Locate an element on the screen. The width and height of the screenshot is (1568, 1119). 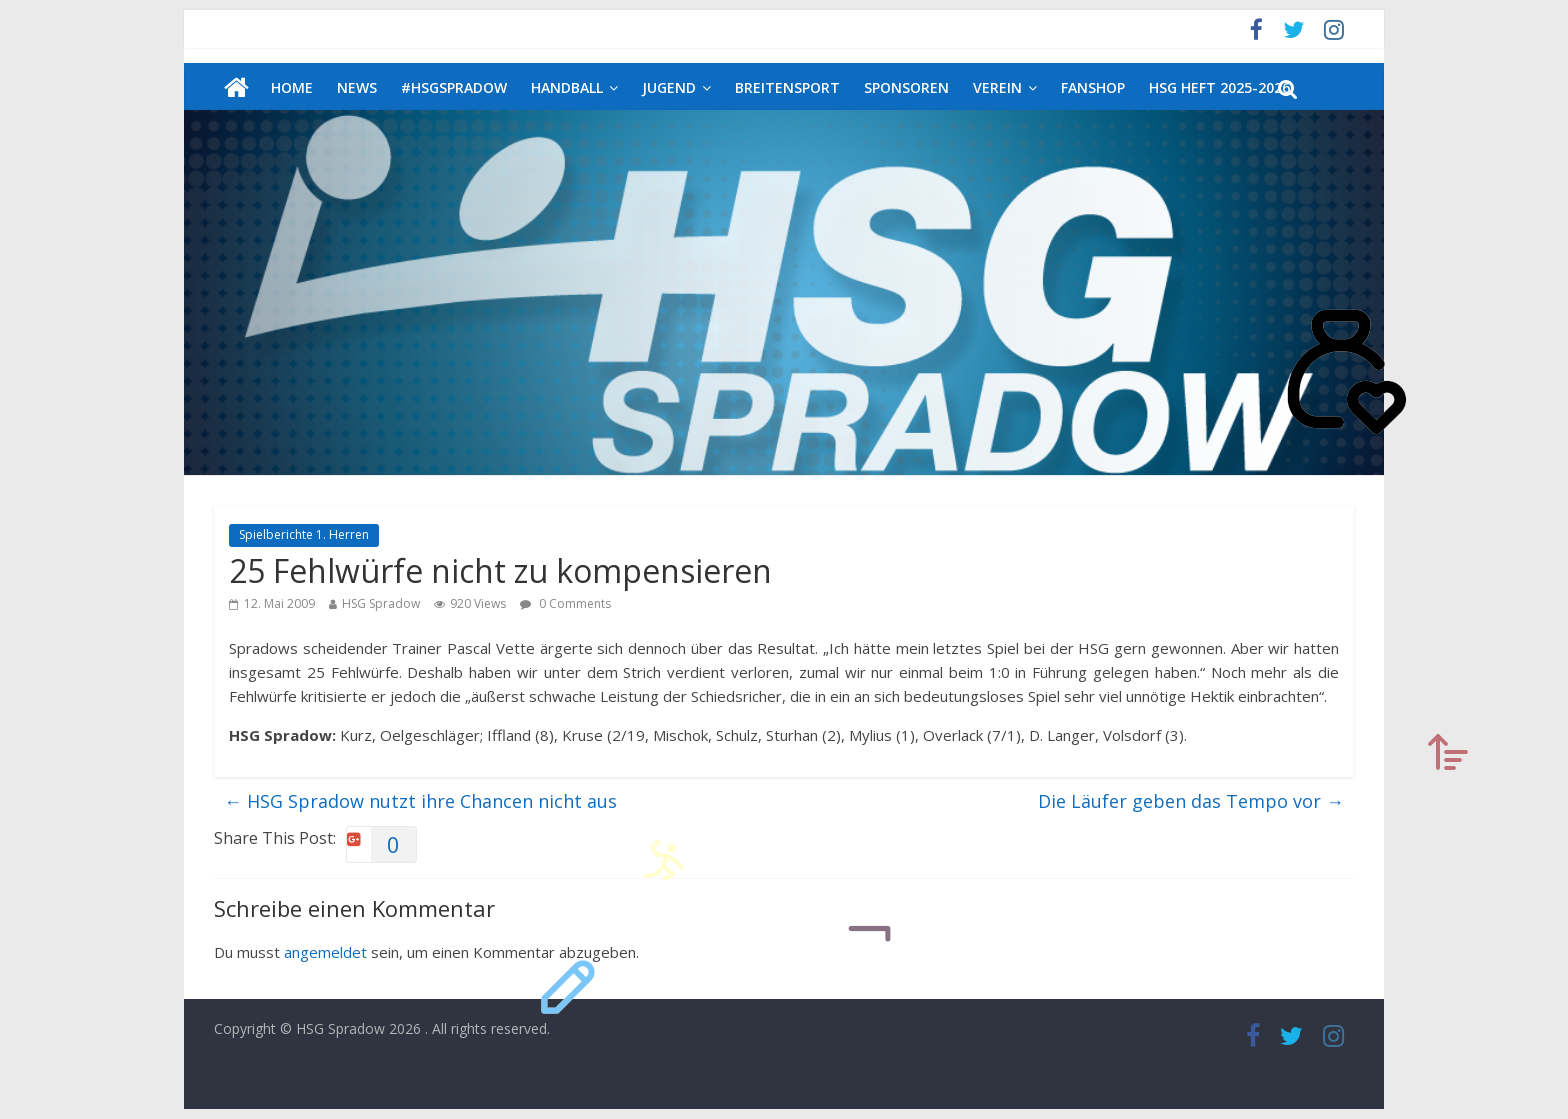
edit content or text is located at coordinates (569, 986).